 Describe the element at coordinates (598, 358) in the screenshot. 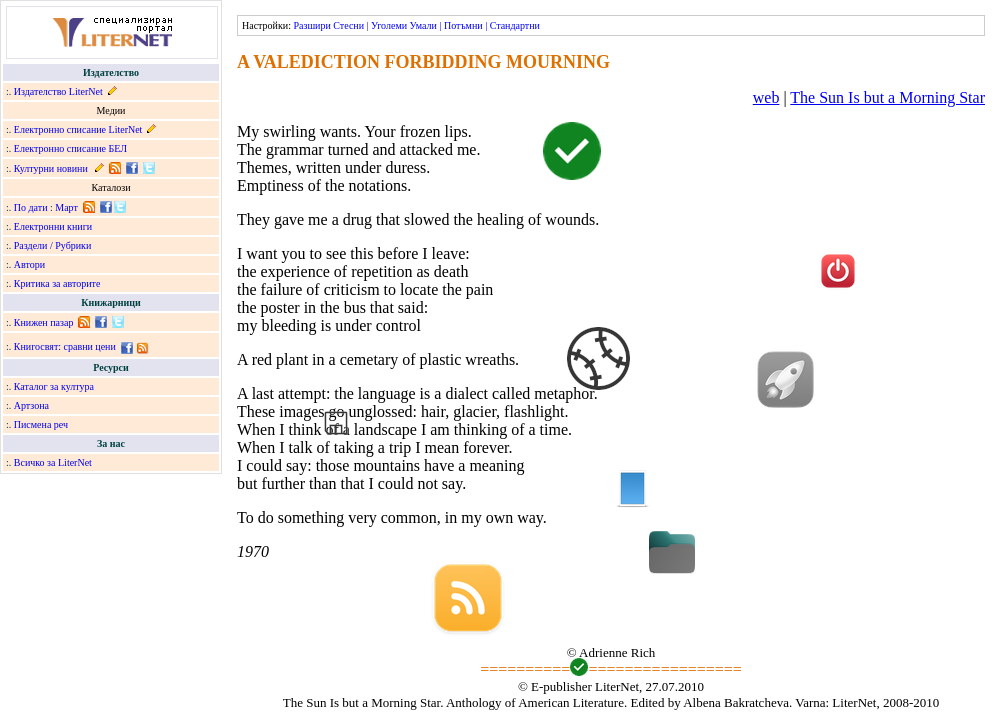

I see `access sports and activity emoji` at that location.